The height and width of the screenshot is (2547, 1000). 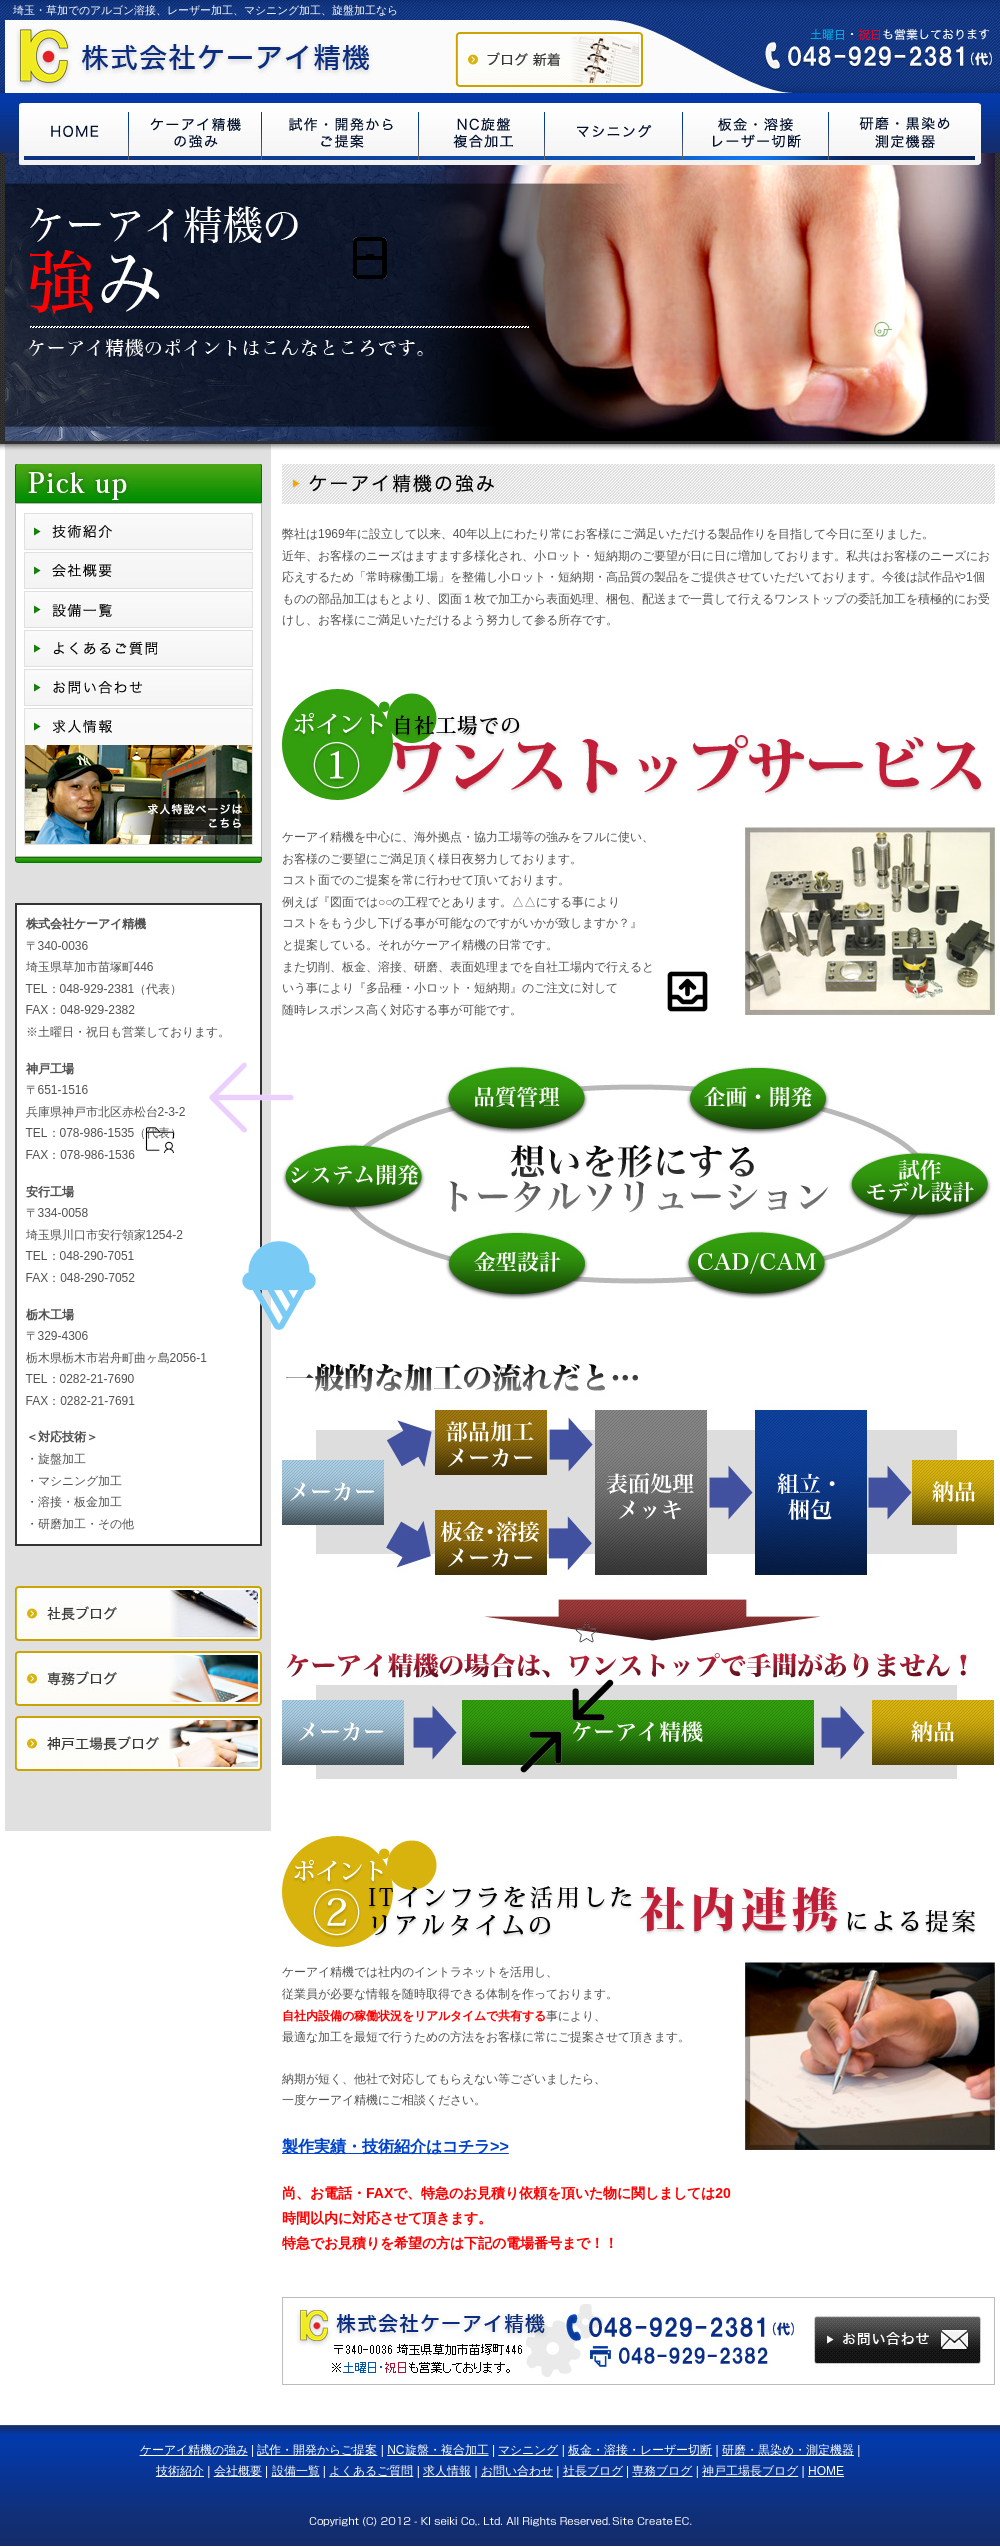 I want to click on view window sensor status, so click(x=370, y=258).